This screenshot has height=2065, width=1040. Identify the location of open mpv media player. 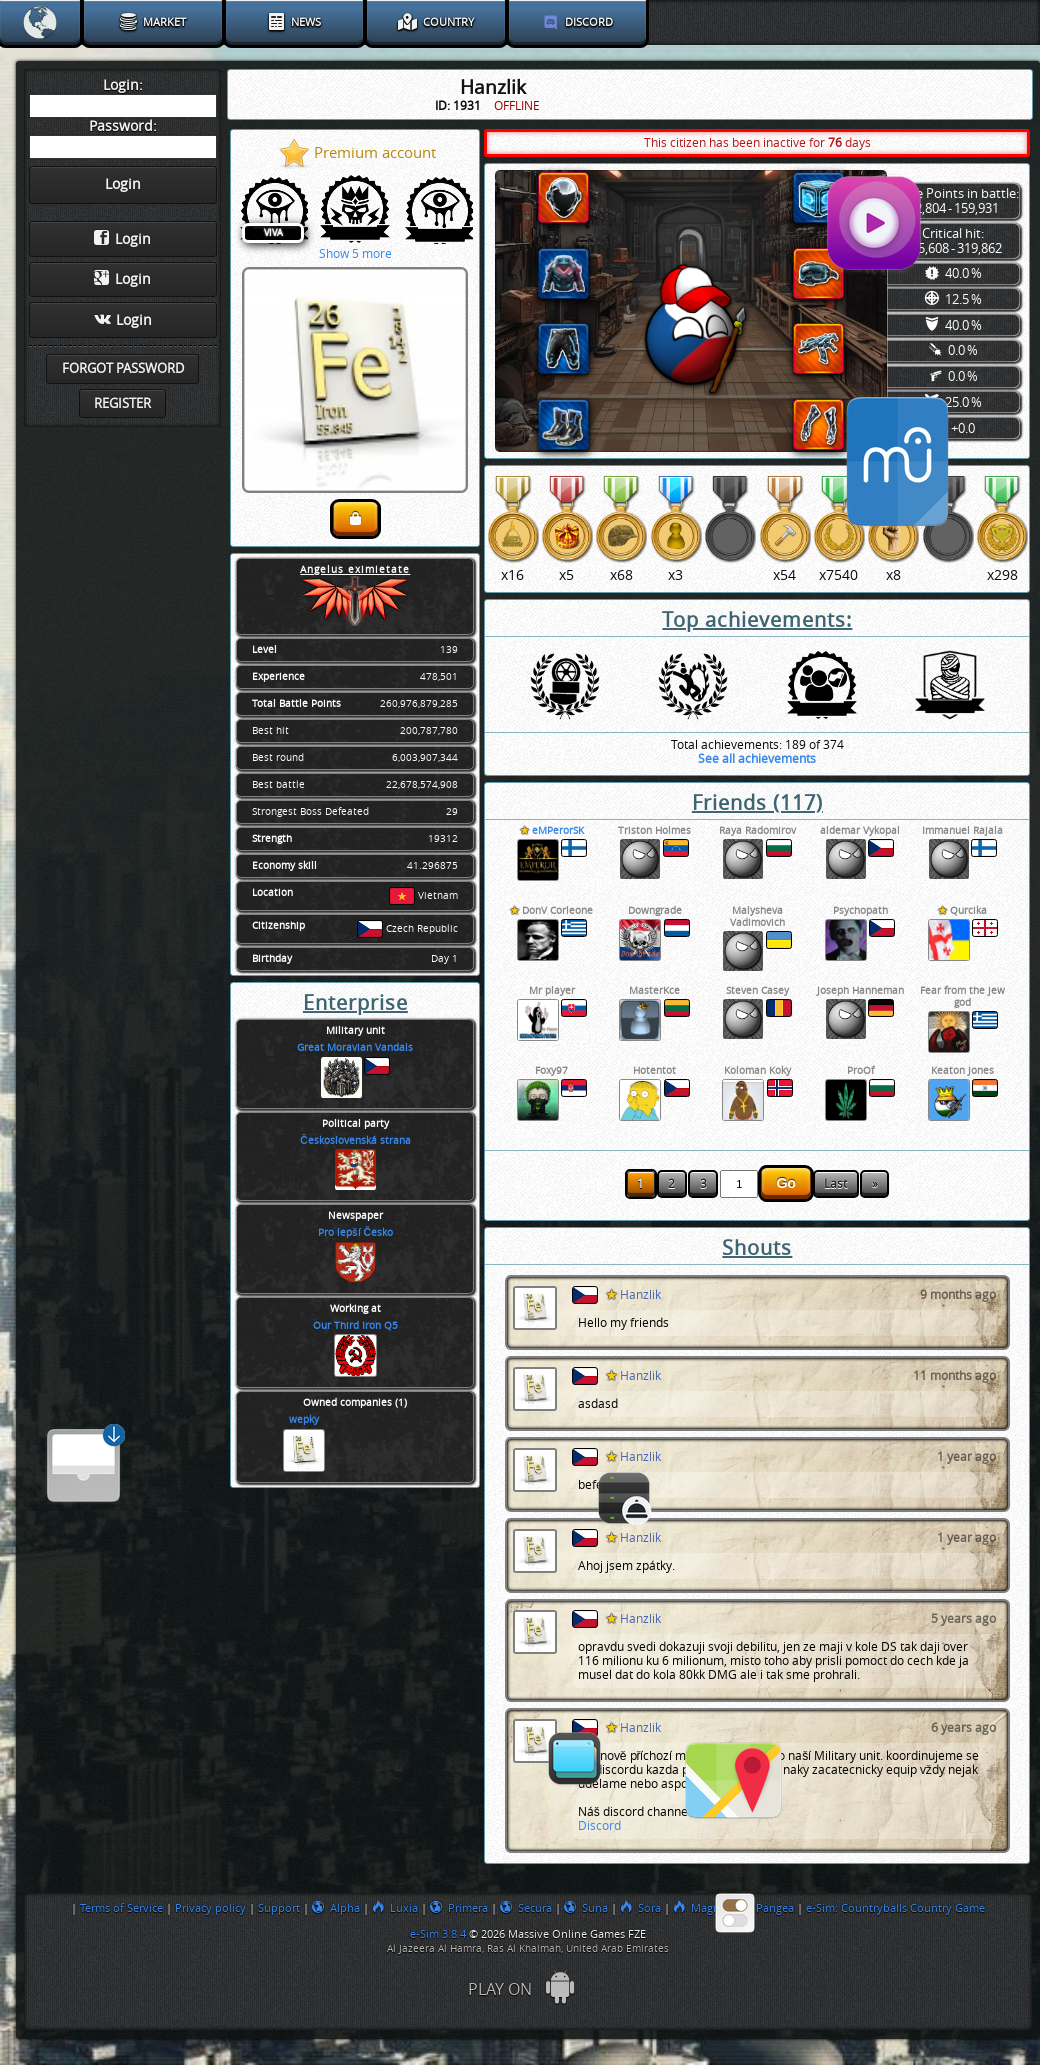
(874, 223).